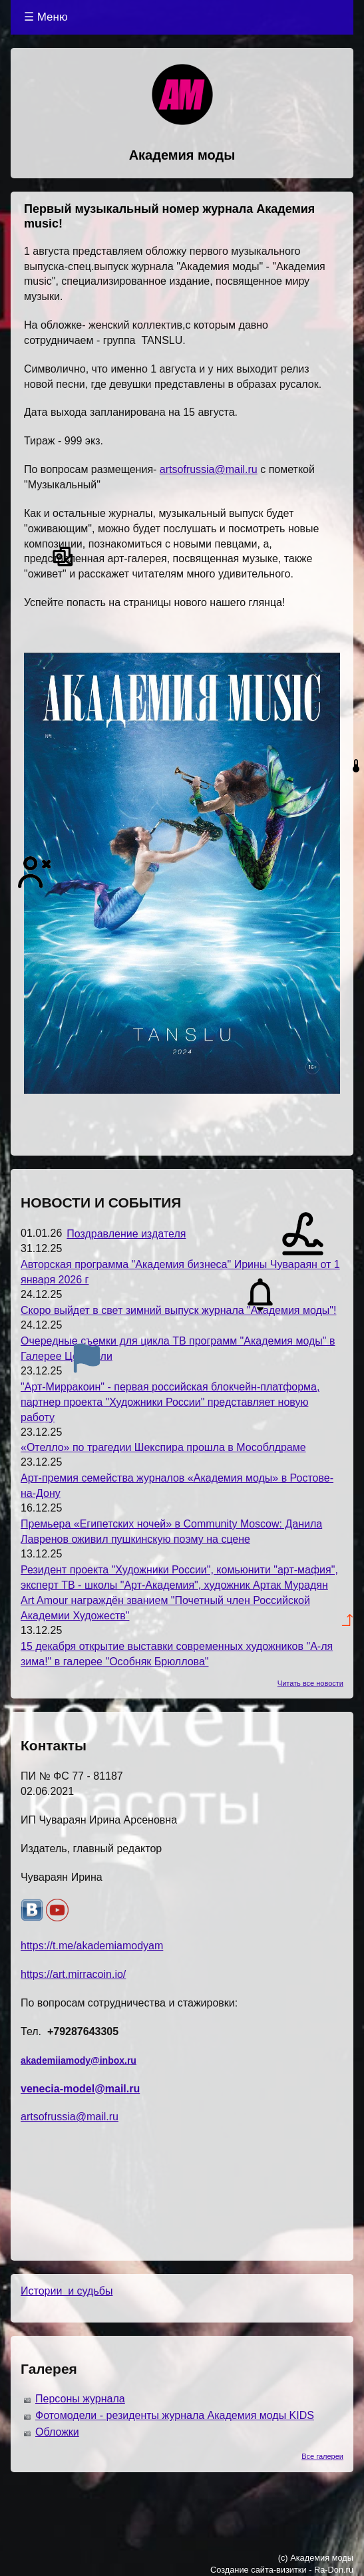 The image size is (364, 2576). Describe the element at coordinates (260, 1294) in the screenshot. I see `view notifications` at that location.